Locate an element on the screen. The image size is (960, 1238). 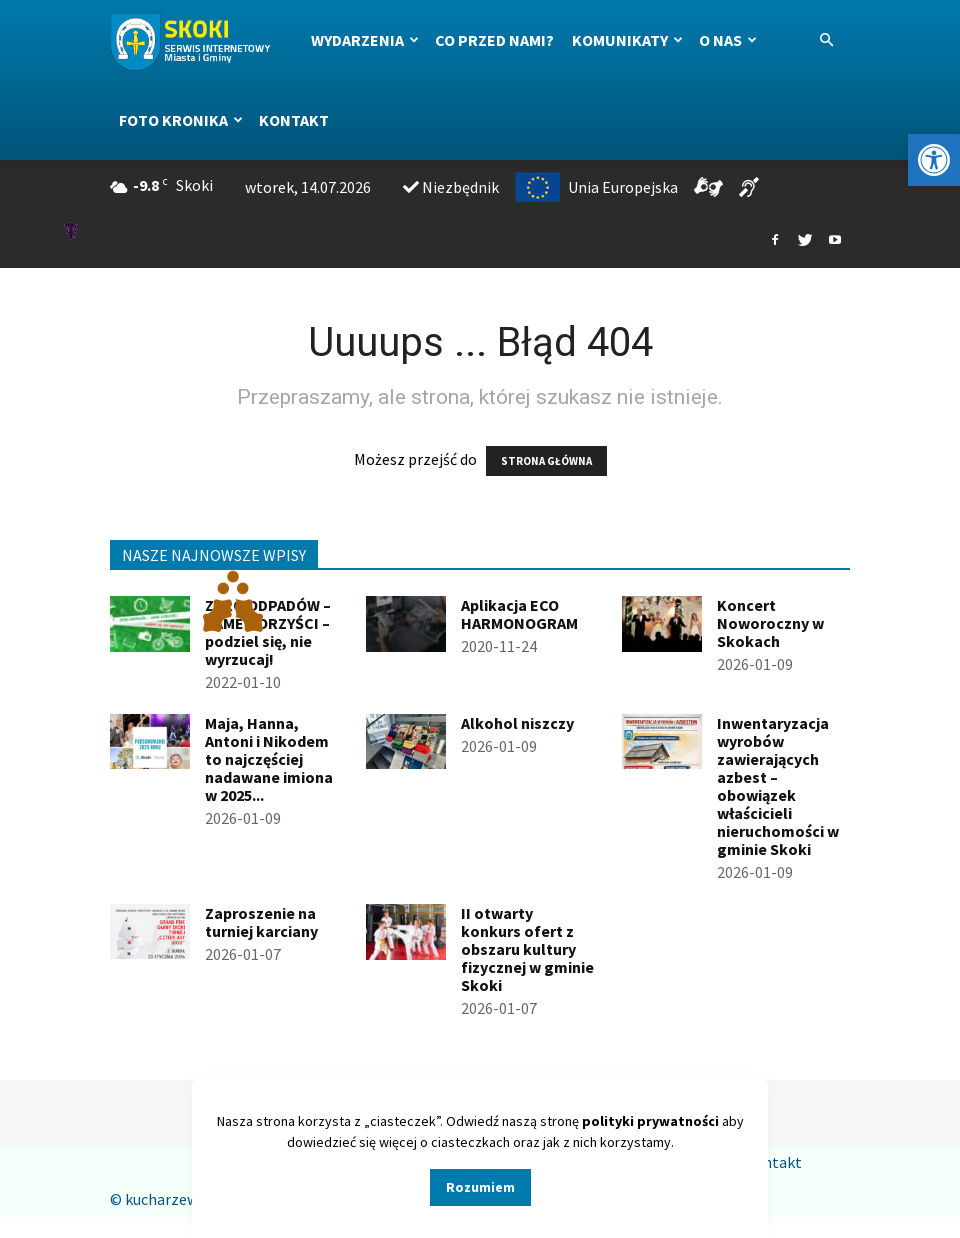
access medical or healthcare services is located at coordinates (71, 231).